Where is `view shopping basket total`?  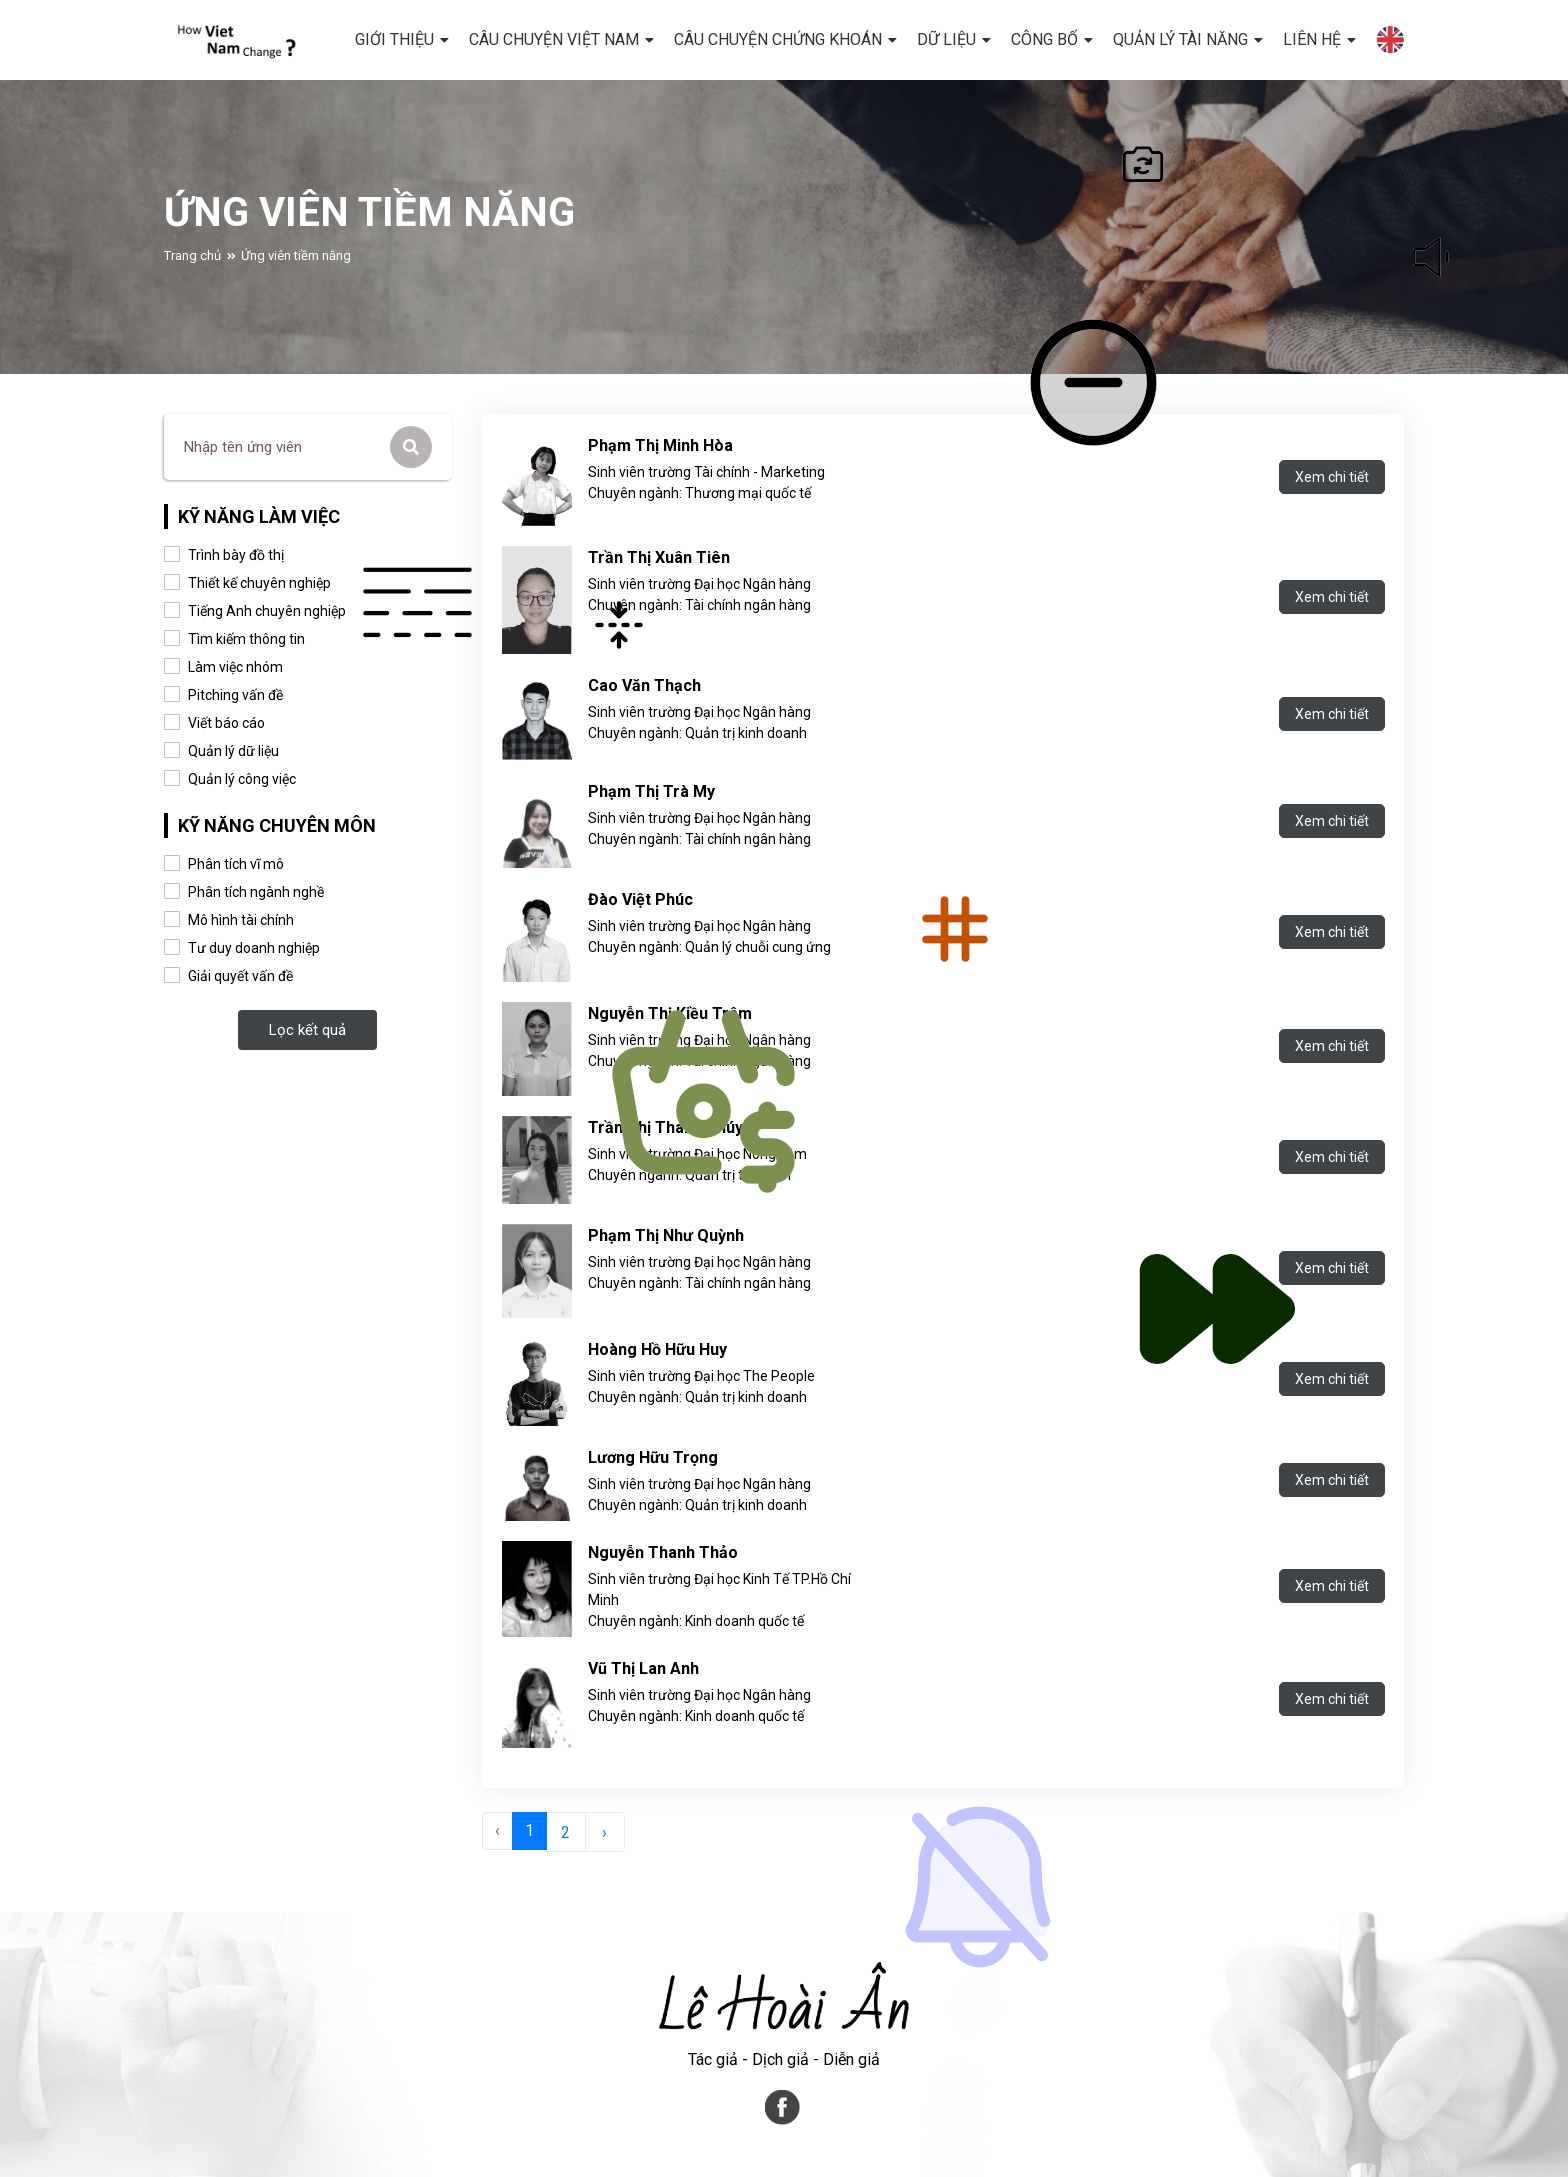 view shopping basket total is located at coordinates (703, 1092).